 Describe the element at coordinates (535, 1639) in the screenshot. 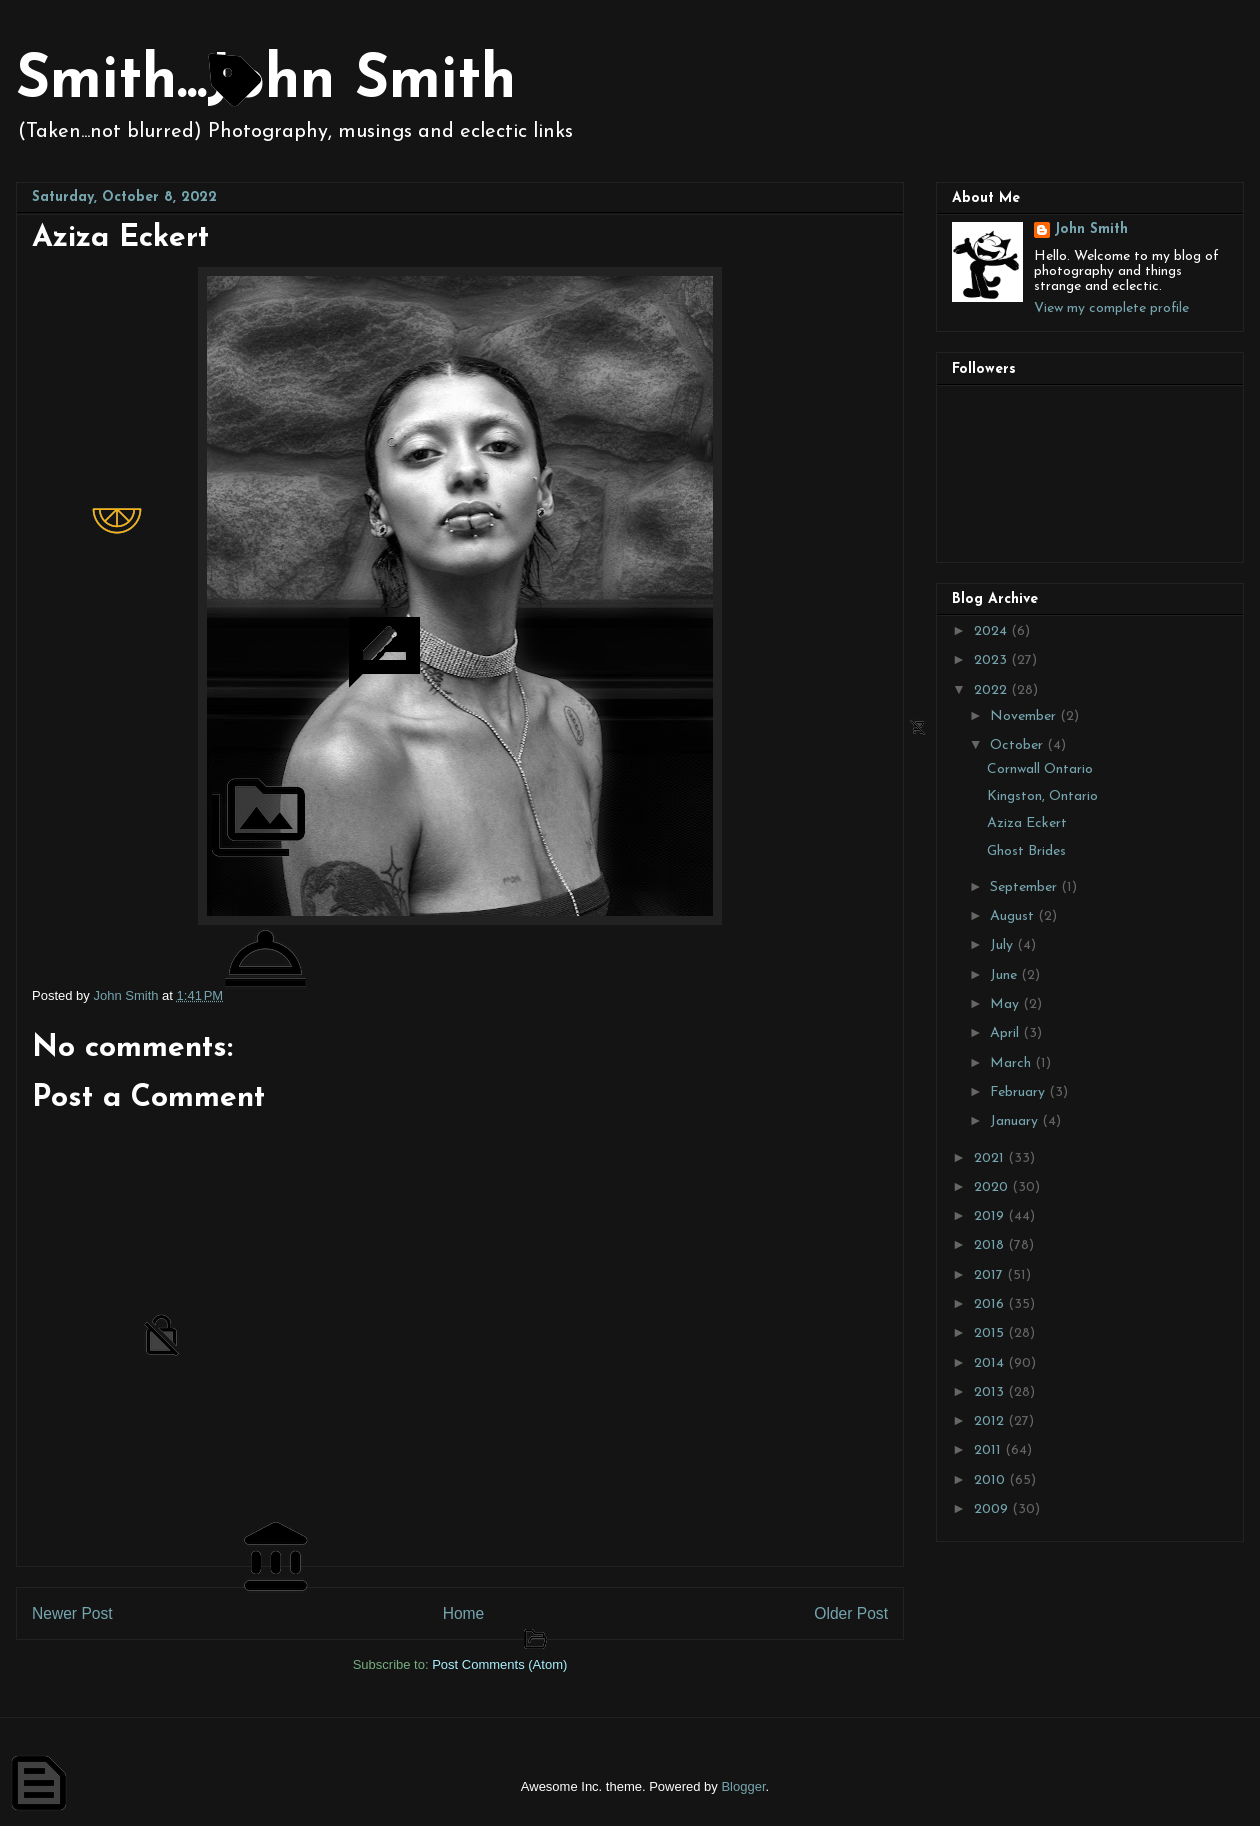

I see `open folder to view contents` at that location.